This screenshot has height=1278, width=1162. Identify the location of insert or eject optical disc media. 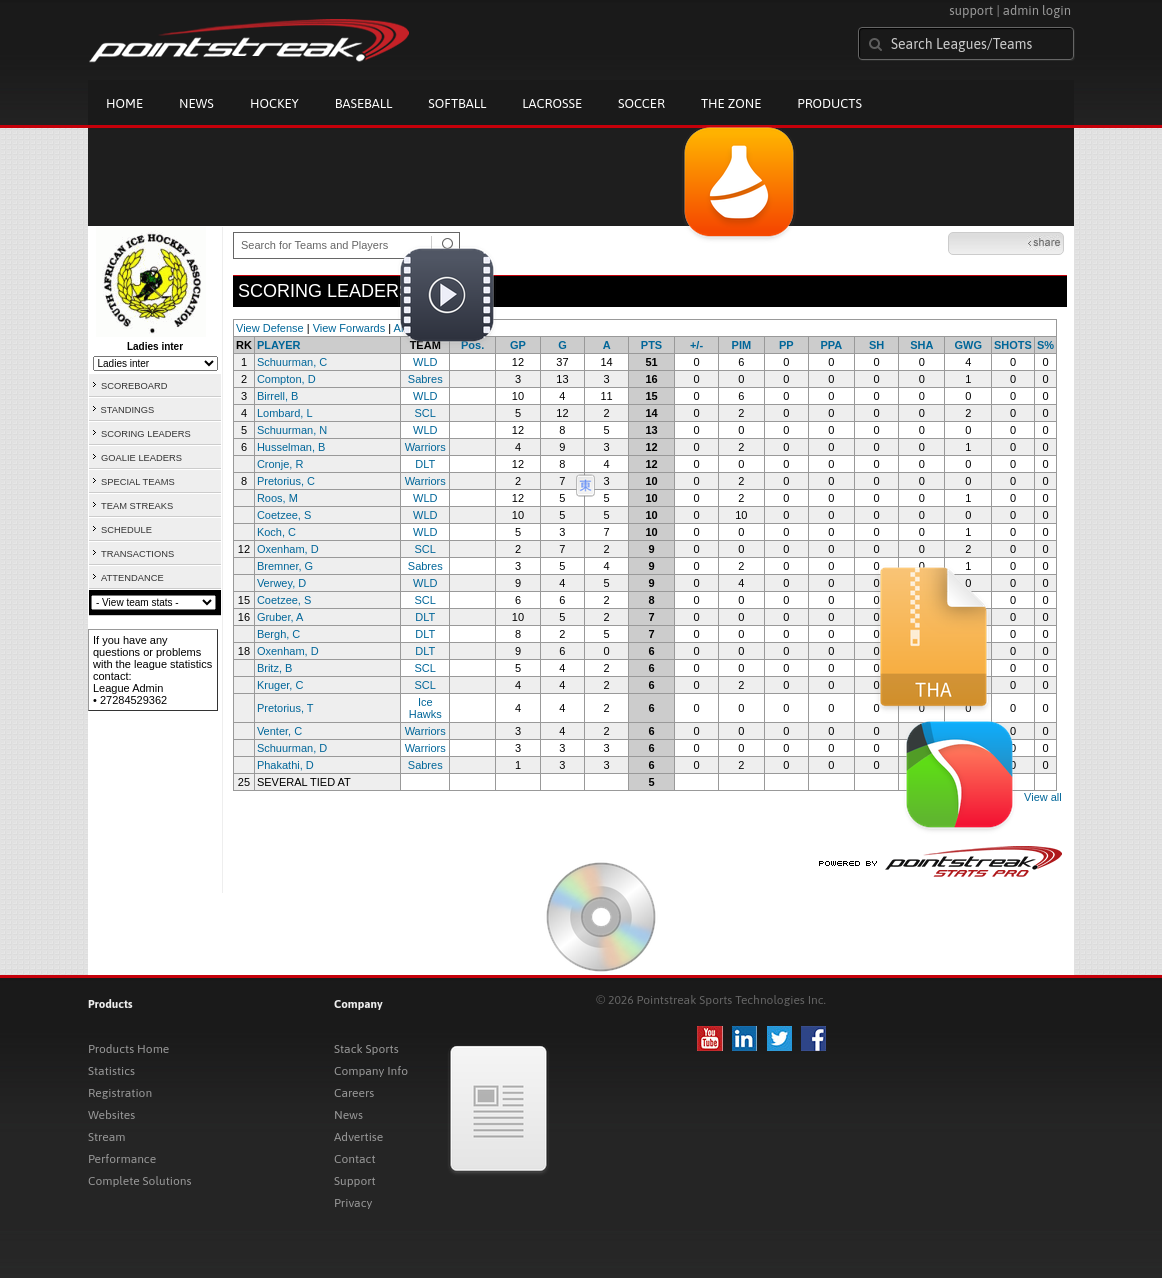
(601, 917).